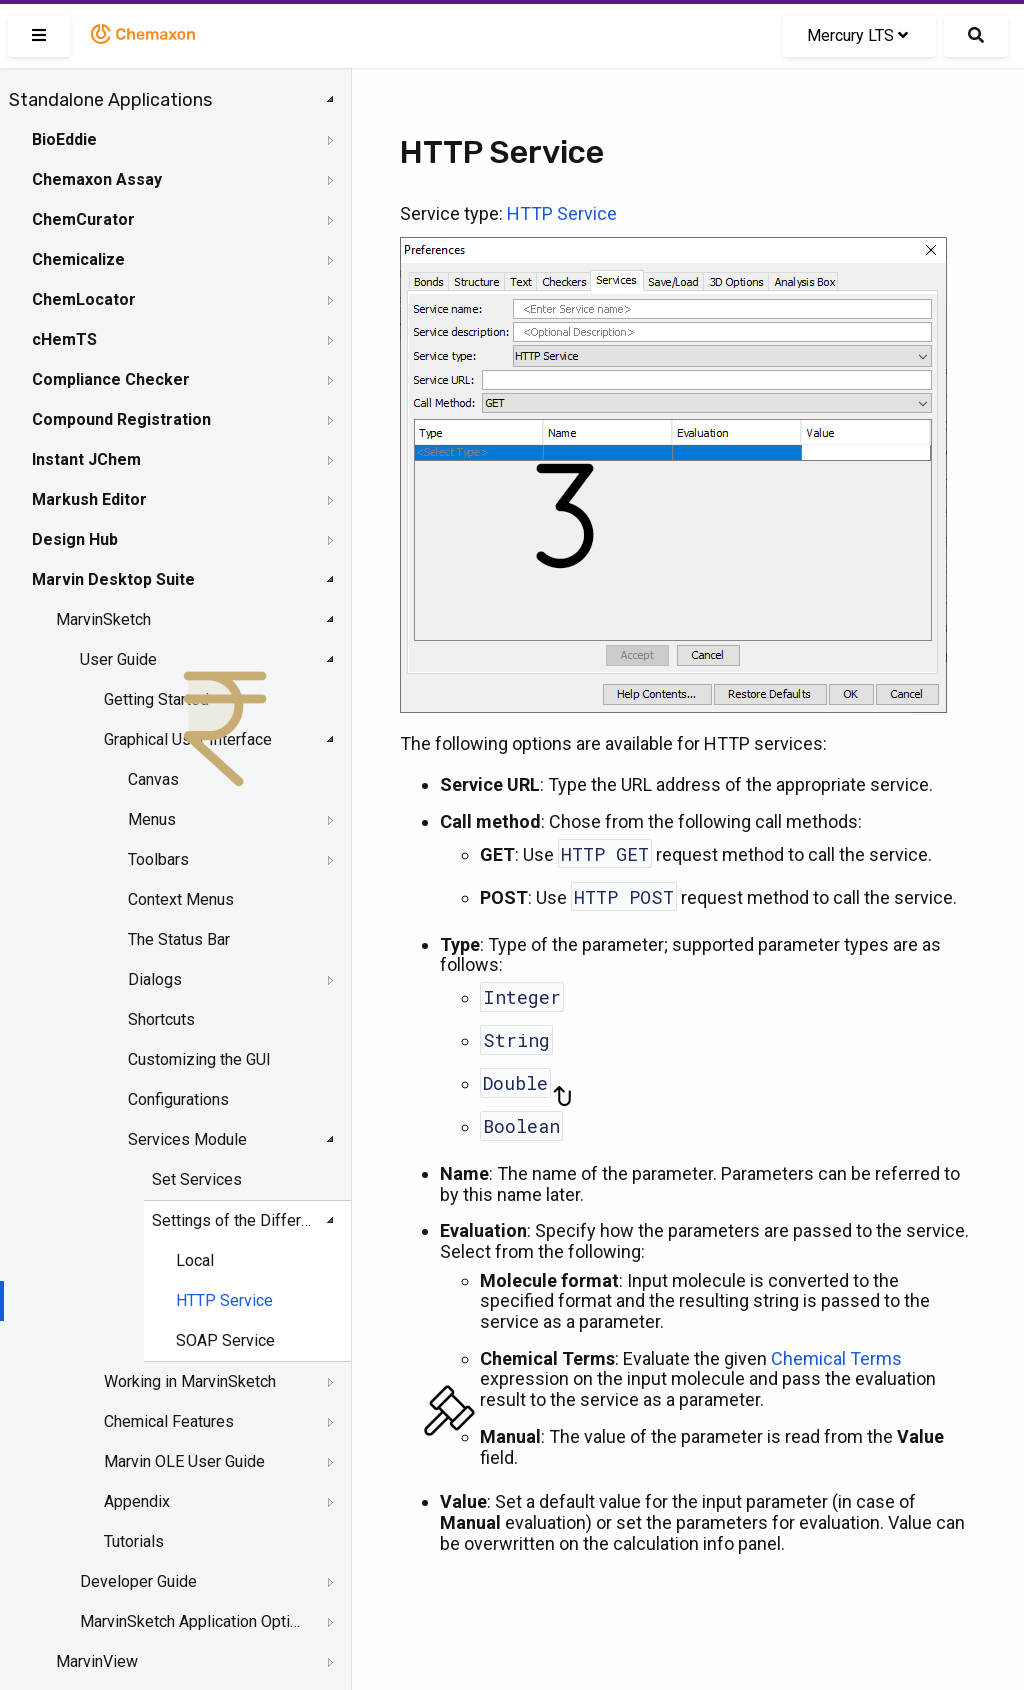 The width and height of the screenshot is (1024, 1690). I want to click on access legal or terms of service information, so click(447, 1412).